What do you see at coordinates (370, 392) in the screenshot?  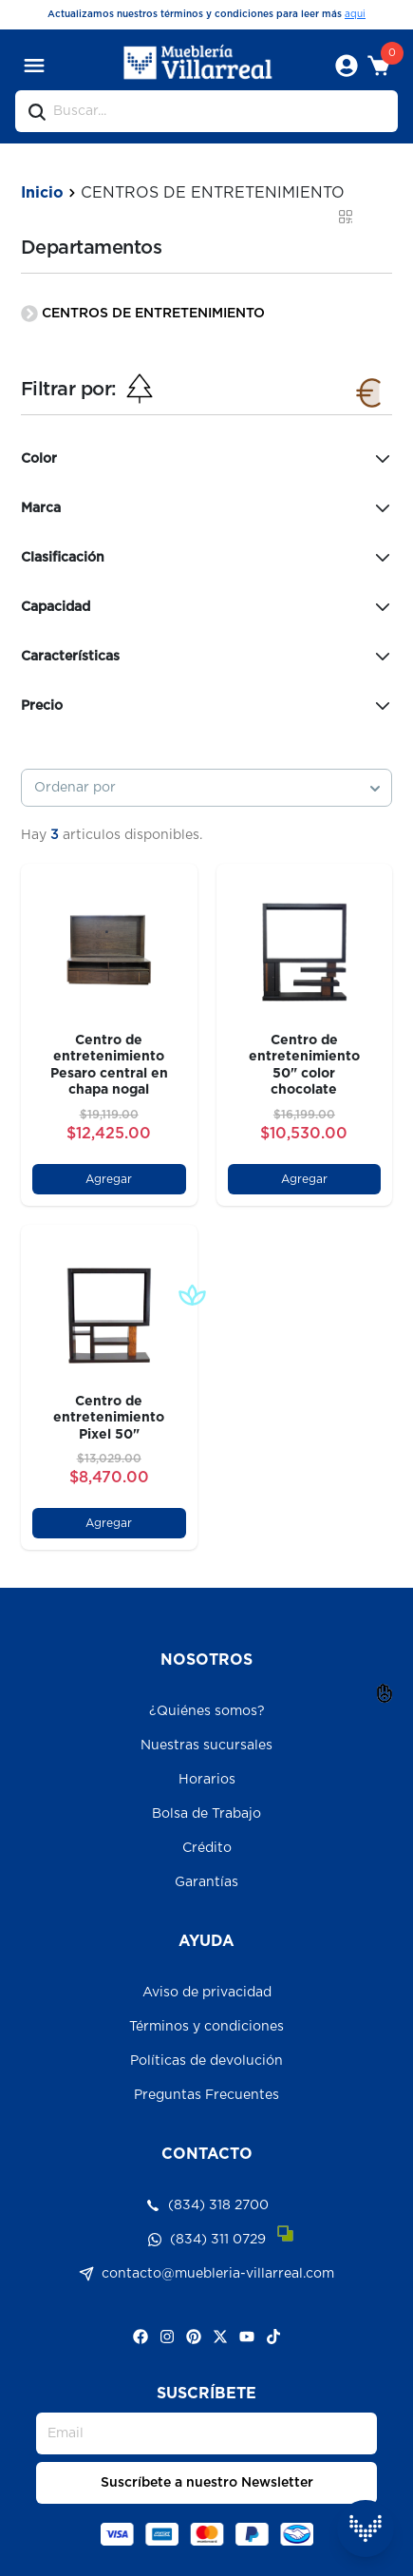 I see `view euro currency or pricing` at bounding box center [370, 392].